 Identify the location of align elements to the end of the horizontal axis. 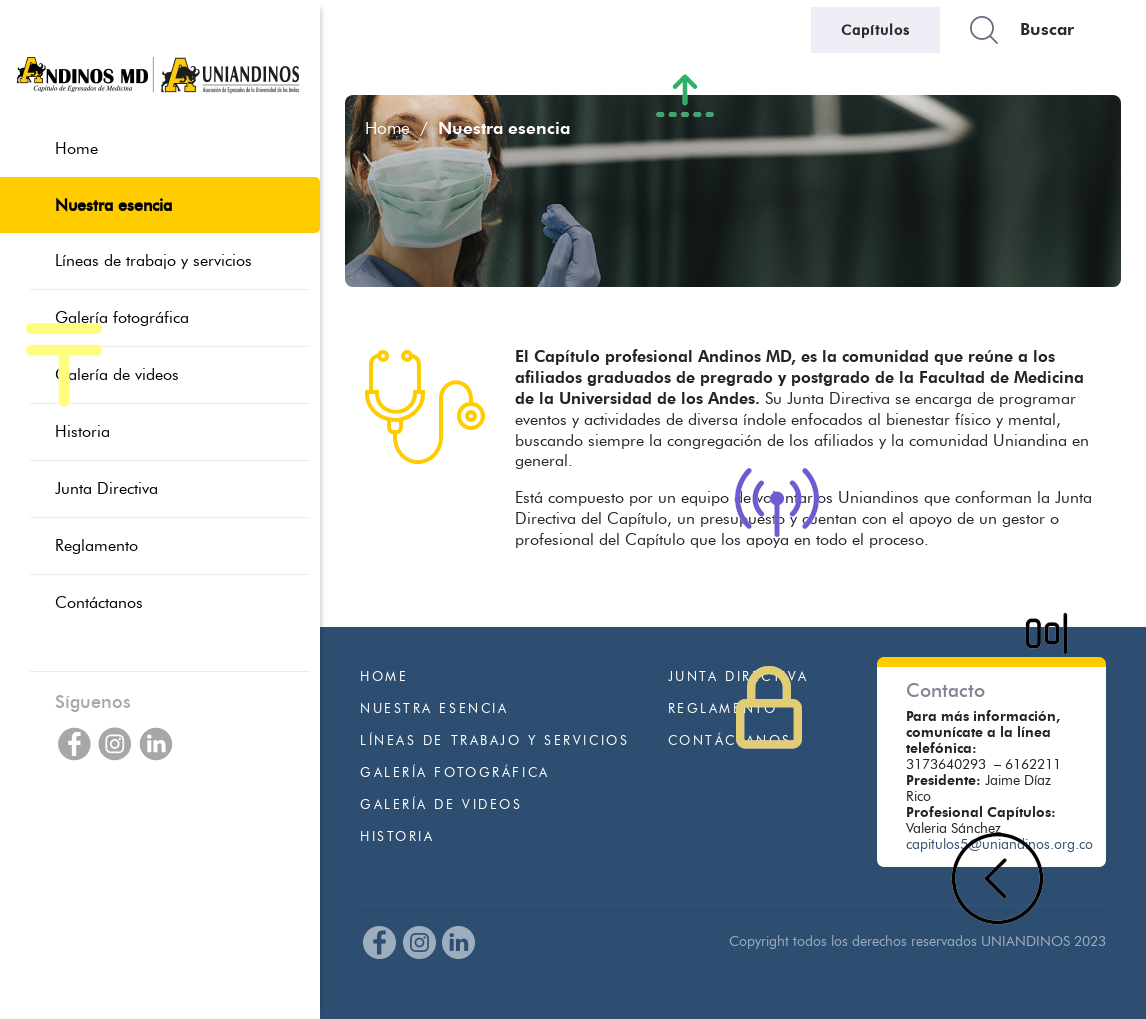
(1046, 633).